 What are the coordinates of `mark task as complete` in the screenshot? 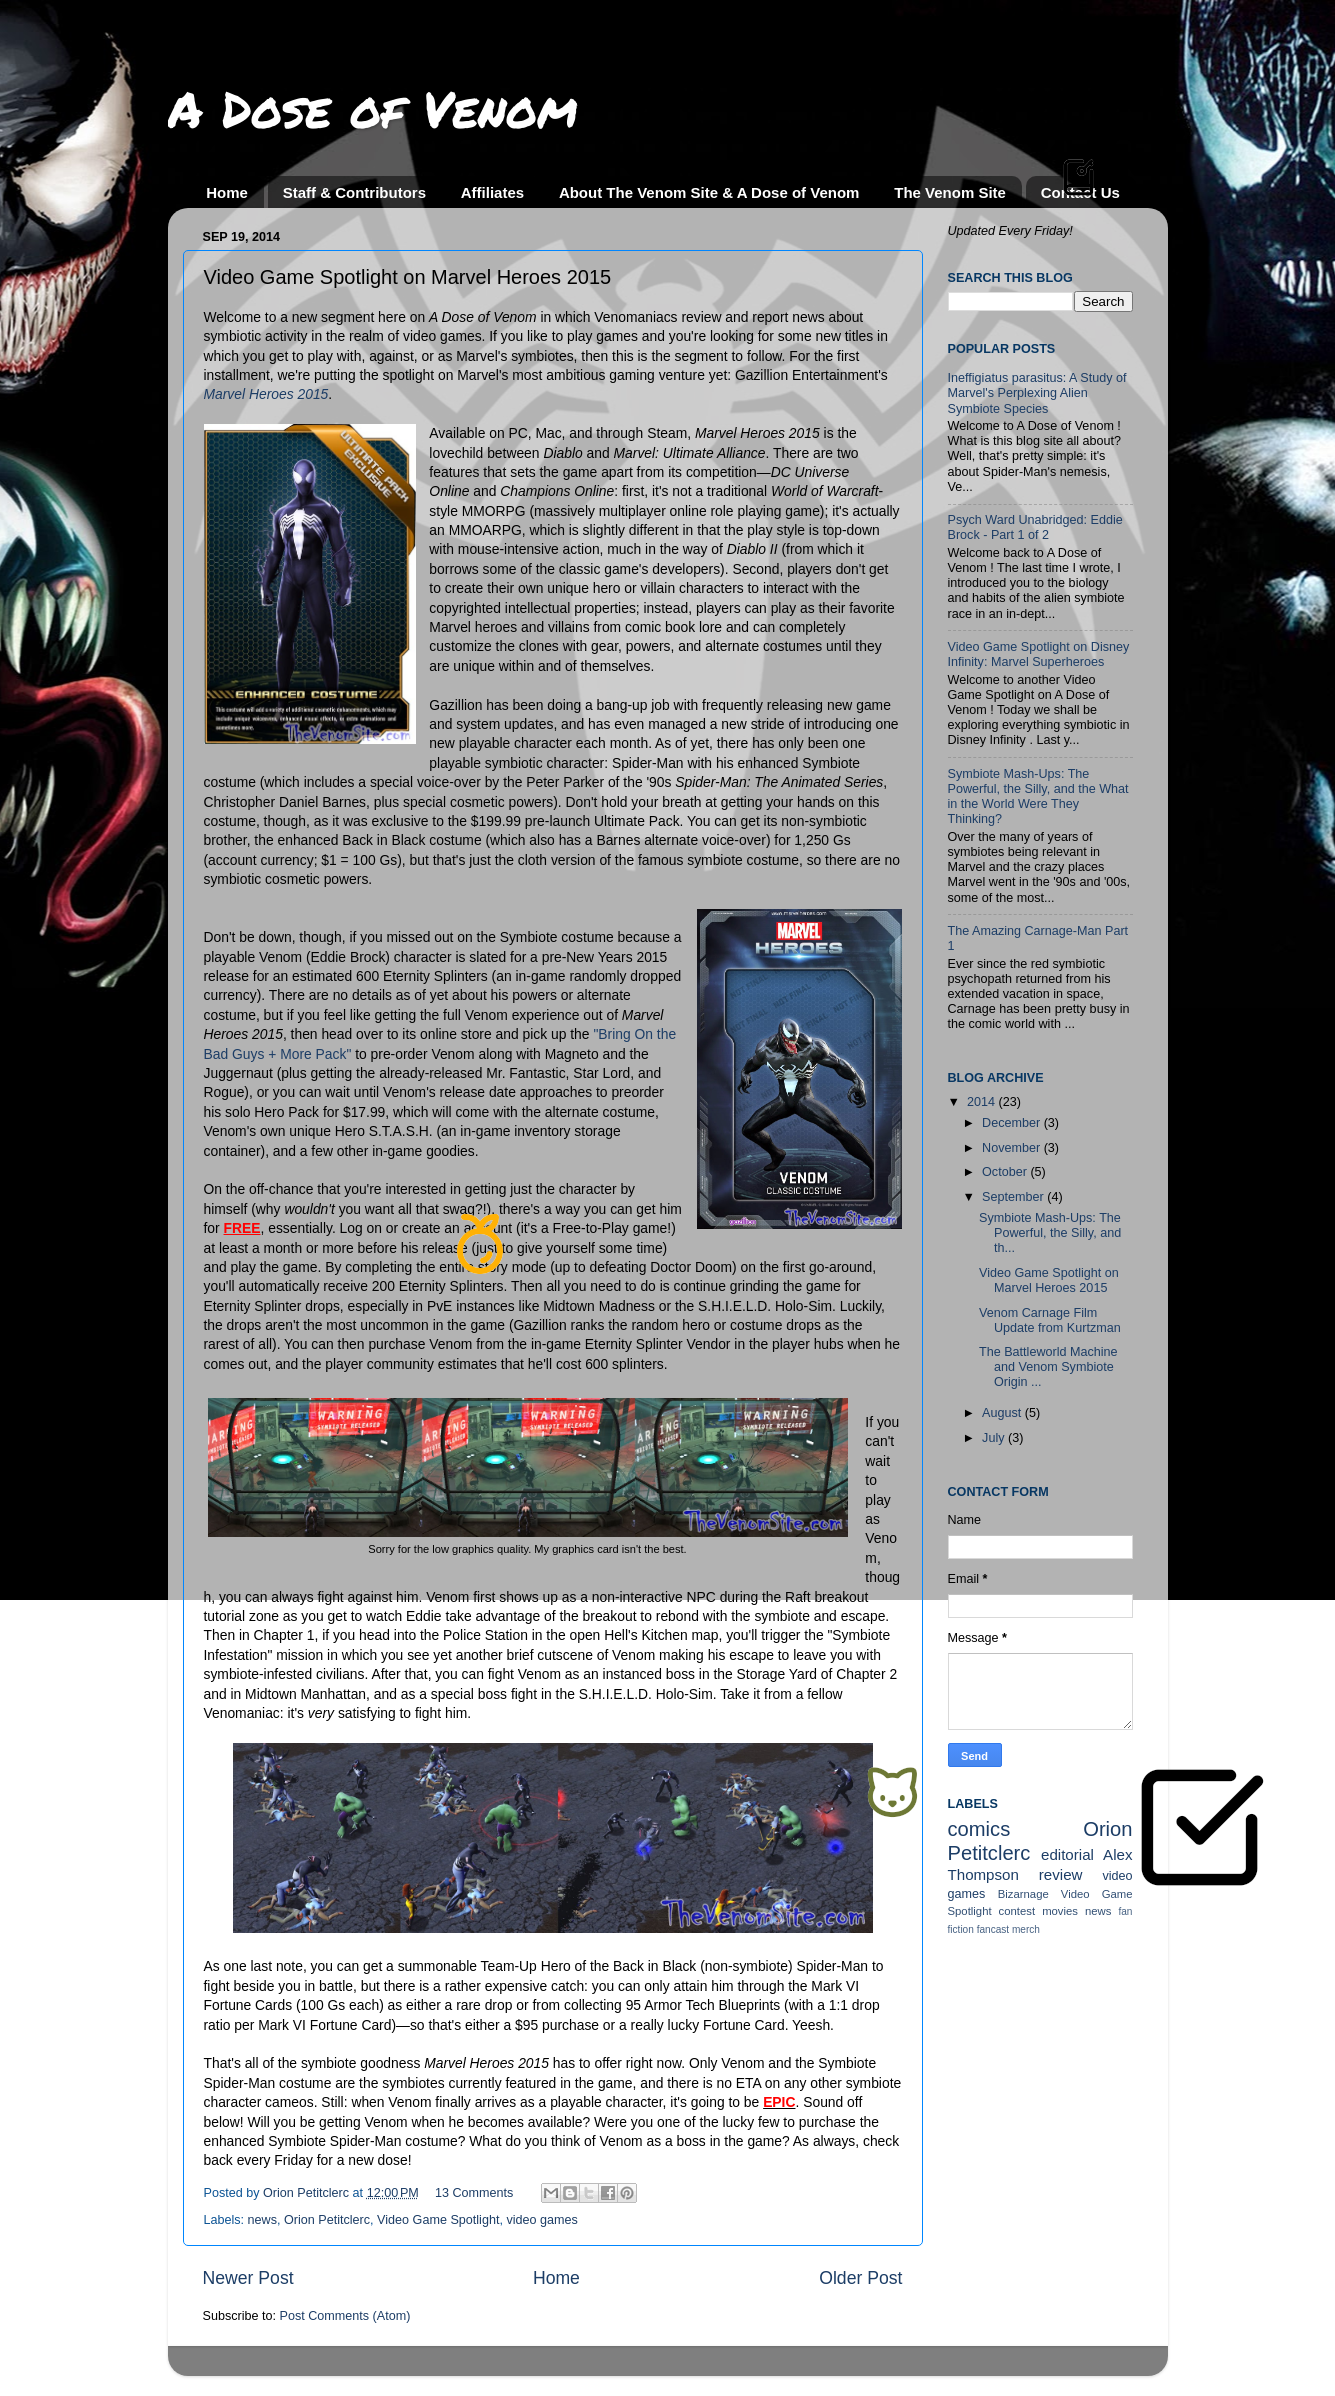 It's located at (1199, 1827).